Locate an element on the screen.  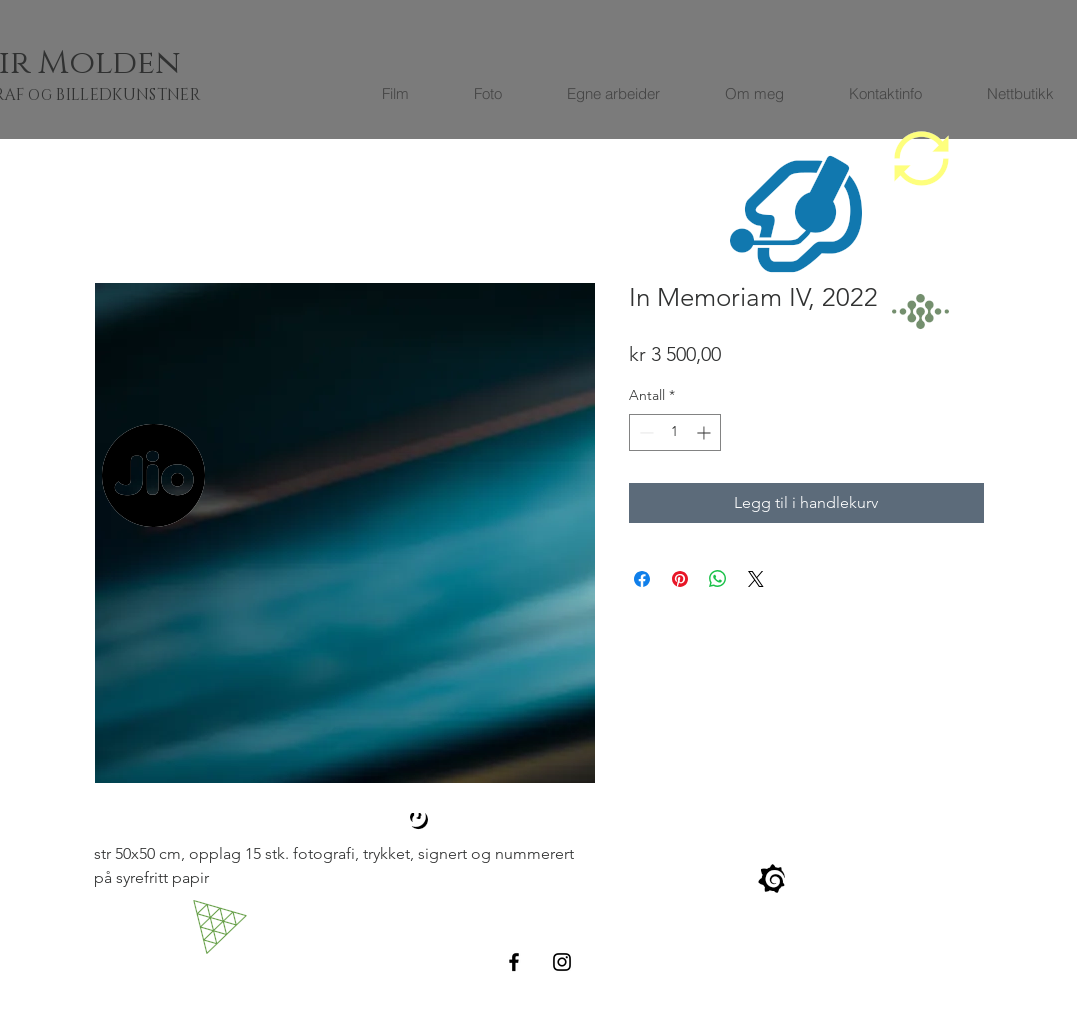
open zoiper VoIP calling app is located at coordinates (796, 214).